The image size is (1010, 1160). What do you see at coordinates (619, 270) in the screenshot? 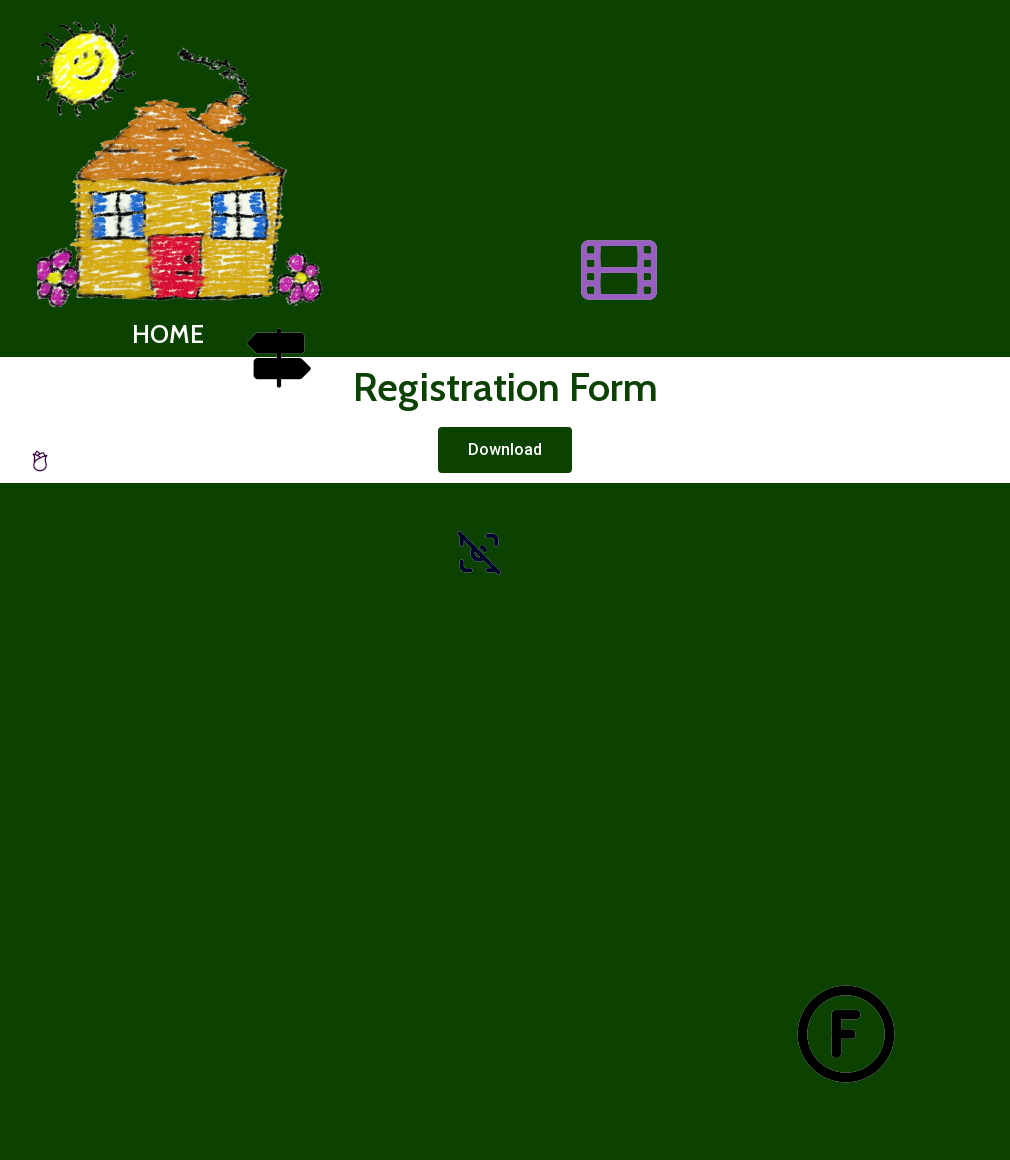
I see `access video or film content` at bounding box center [619, 270].